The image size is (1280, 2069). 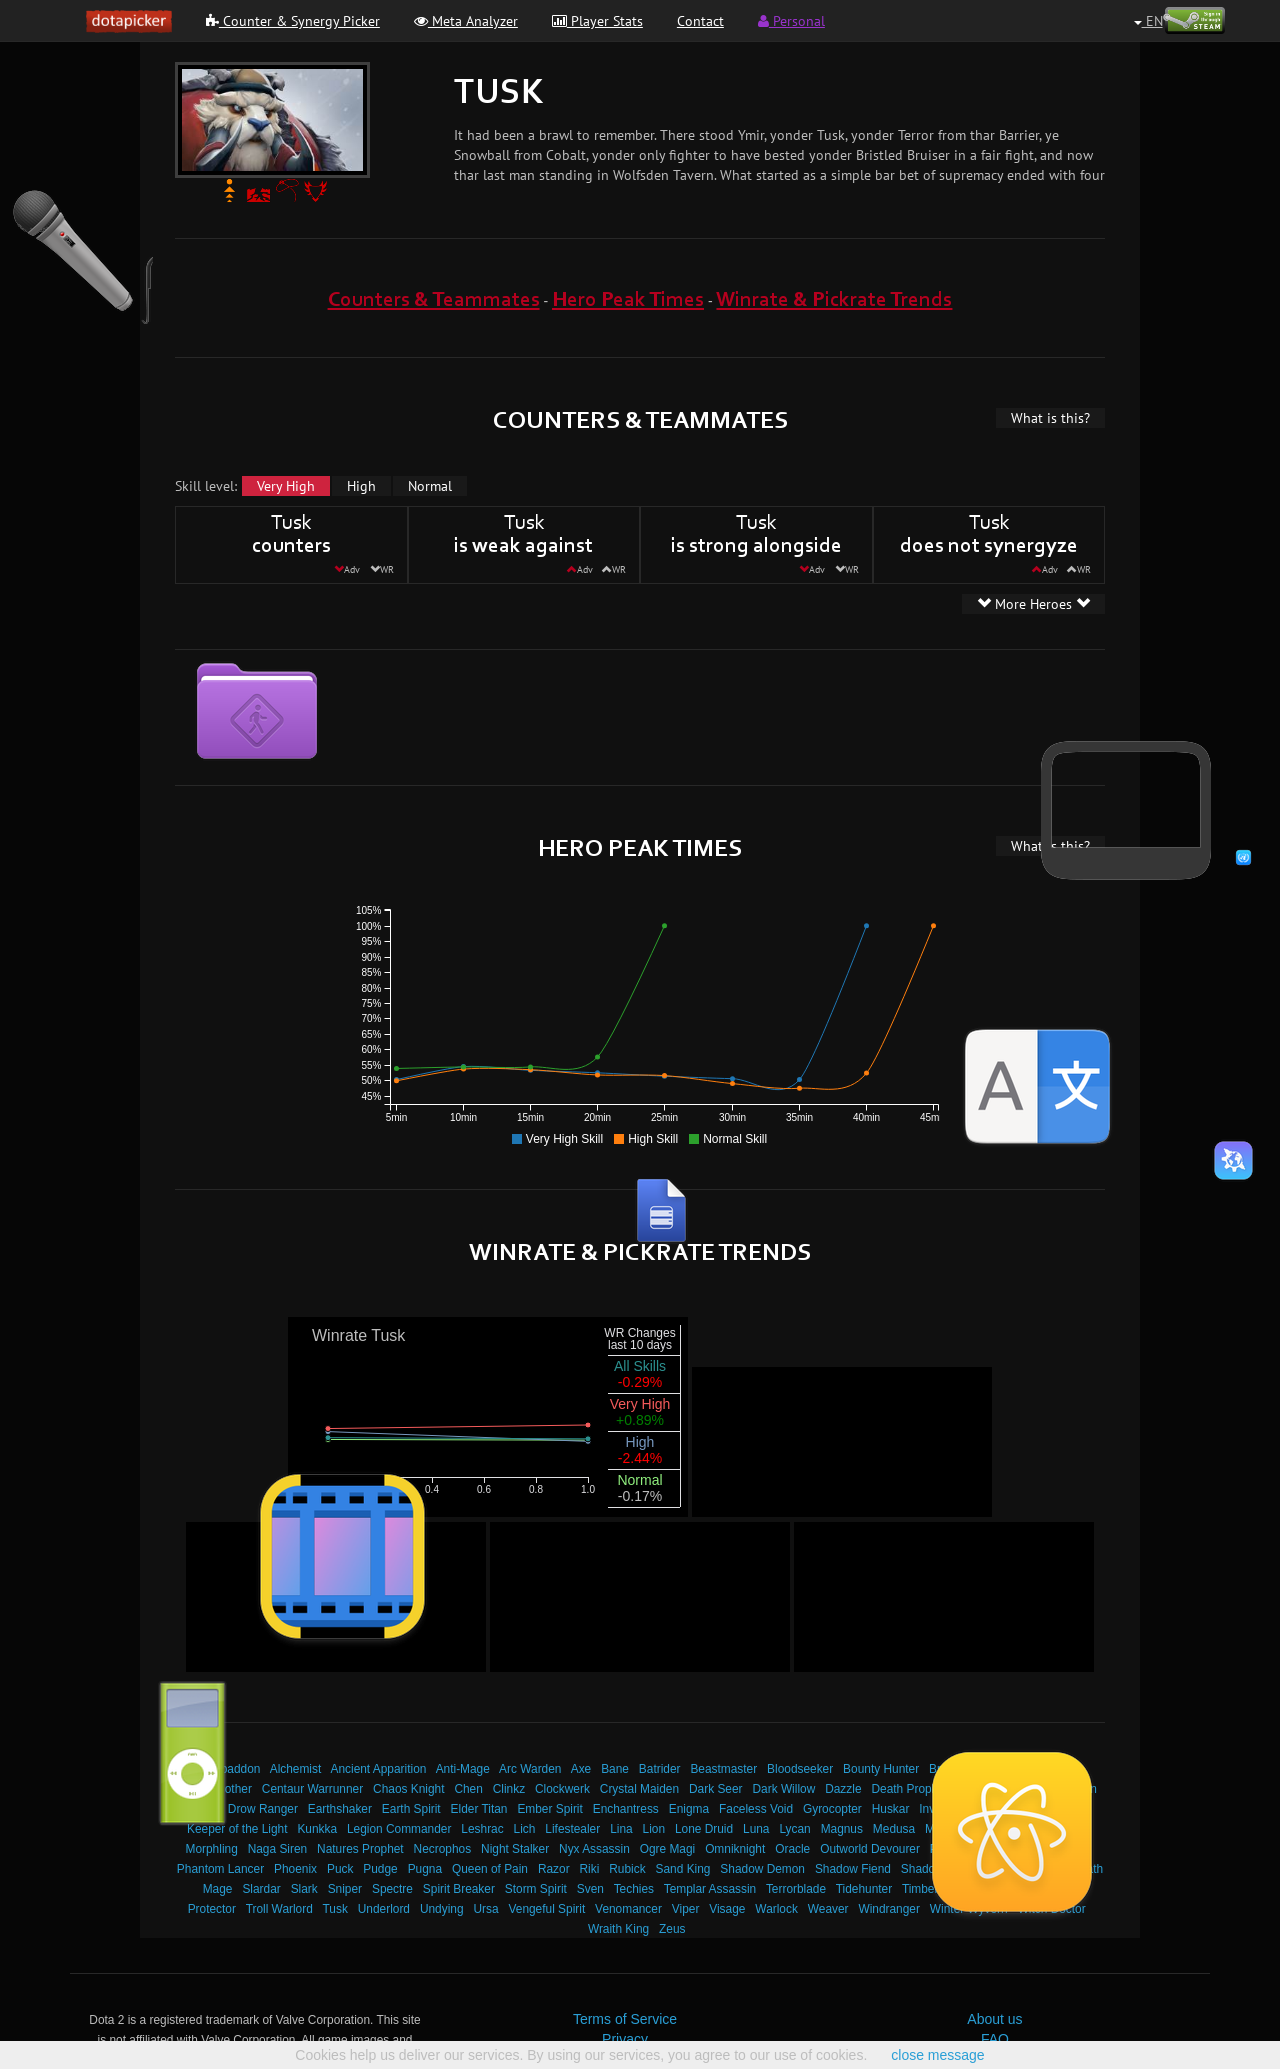 What do you see at coordinates (1243, 857) in the screenshot?
I see `open language and region settings` at bounding box center [1243, 857].